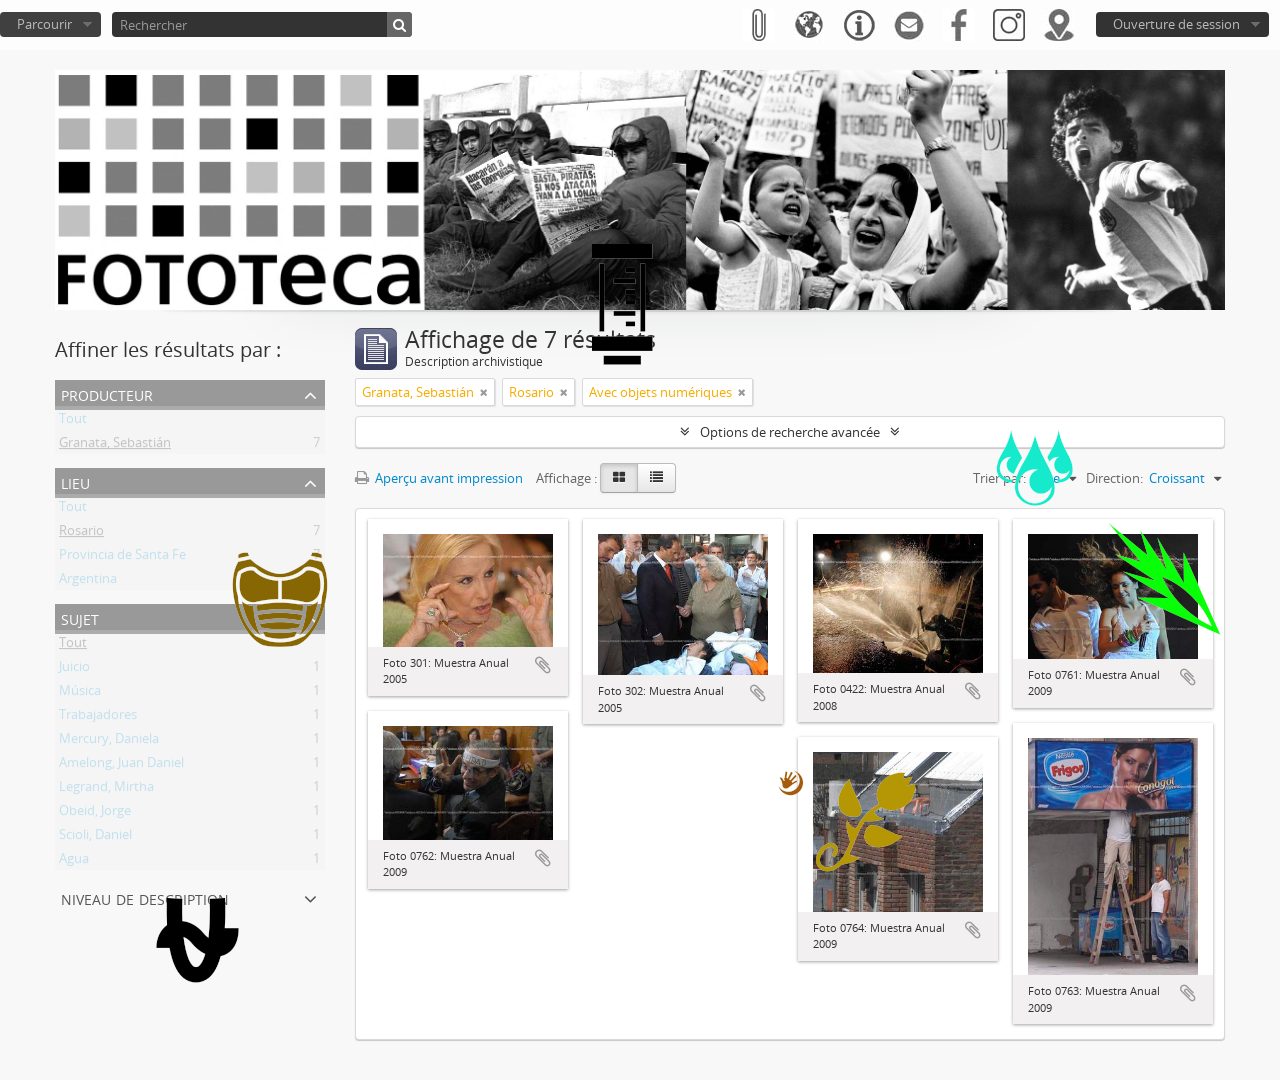  I want to click on indicates a critical hit or piercing attack, so click(1164, 579).